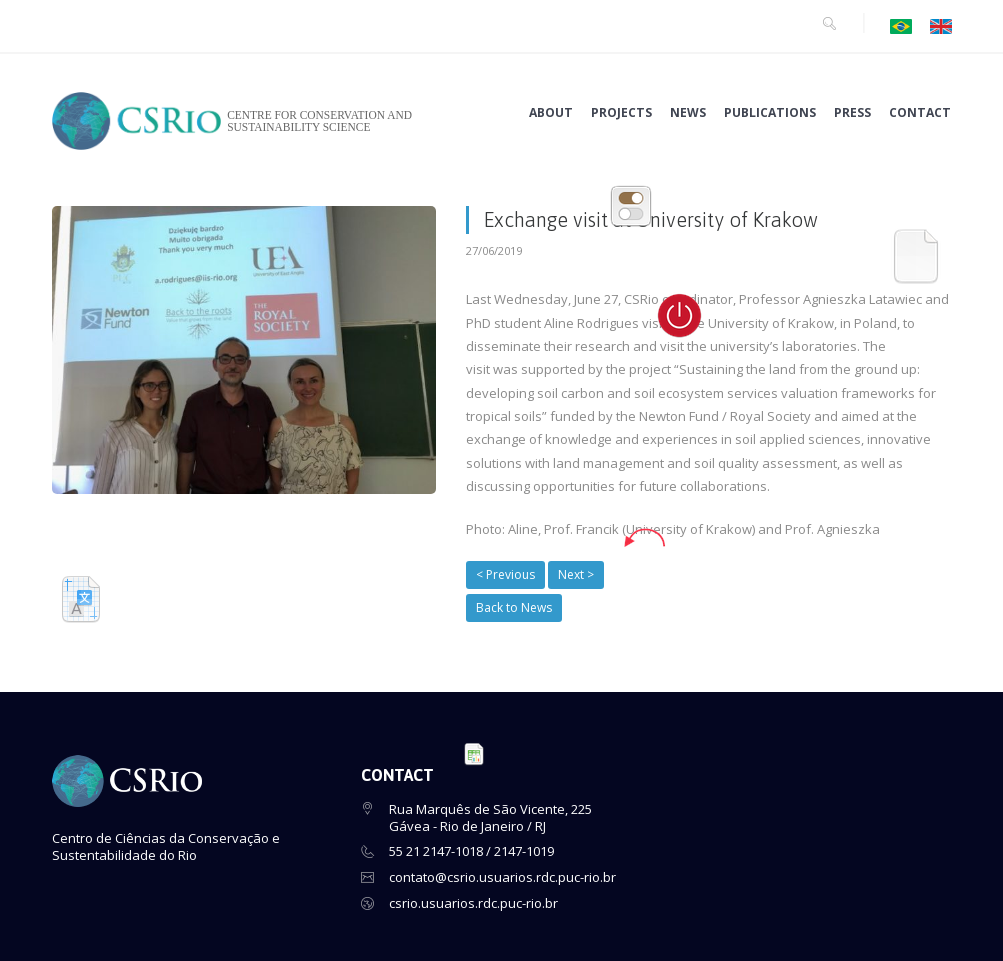 This screenshot has height=961, width=1003. I want to click on open system settings or preferences, so click(631, 206).